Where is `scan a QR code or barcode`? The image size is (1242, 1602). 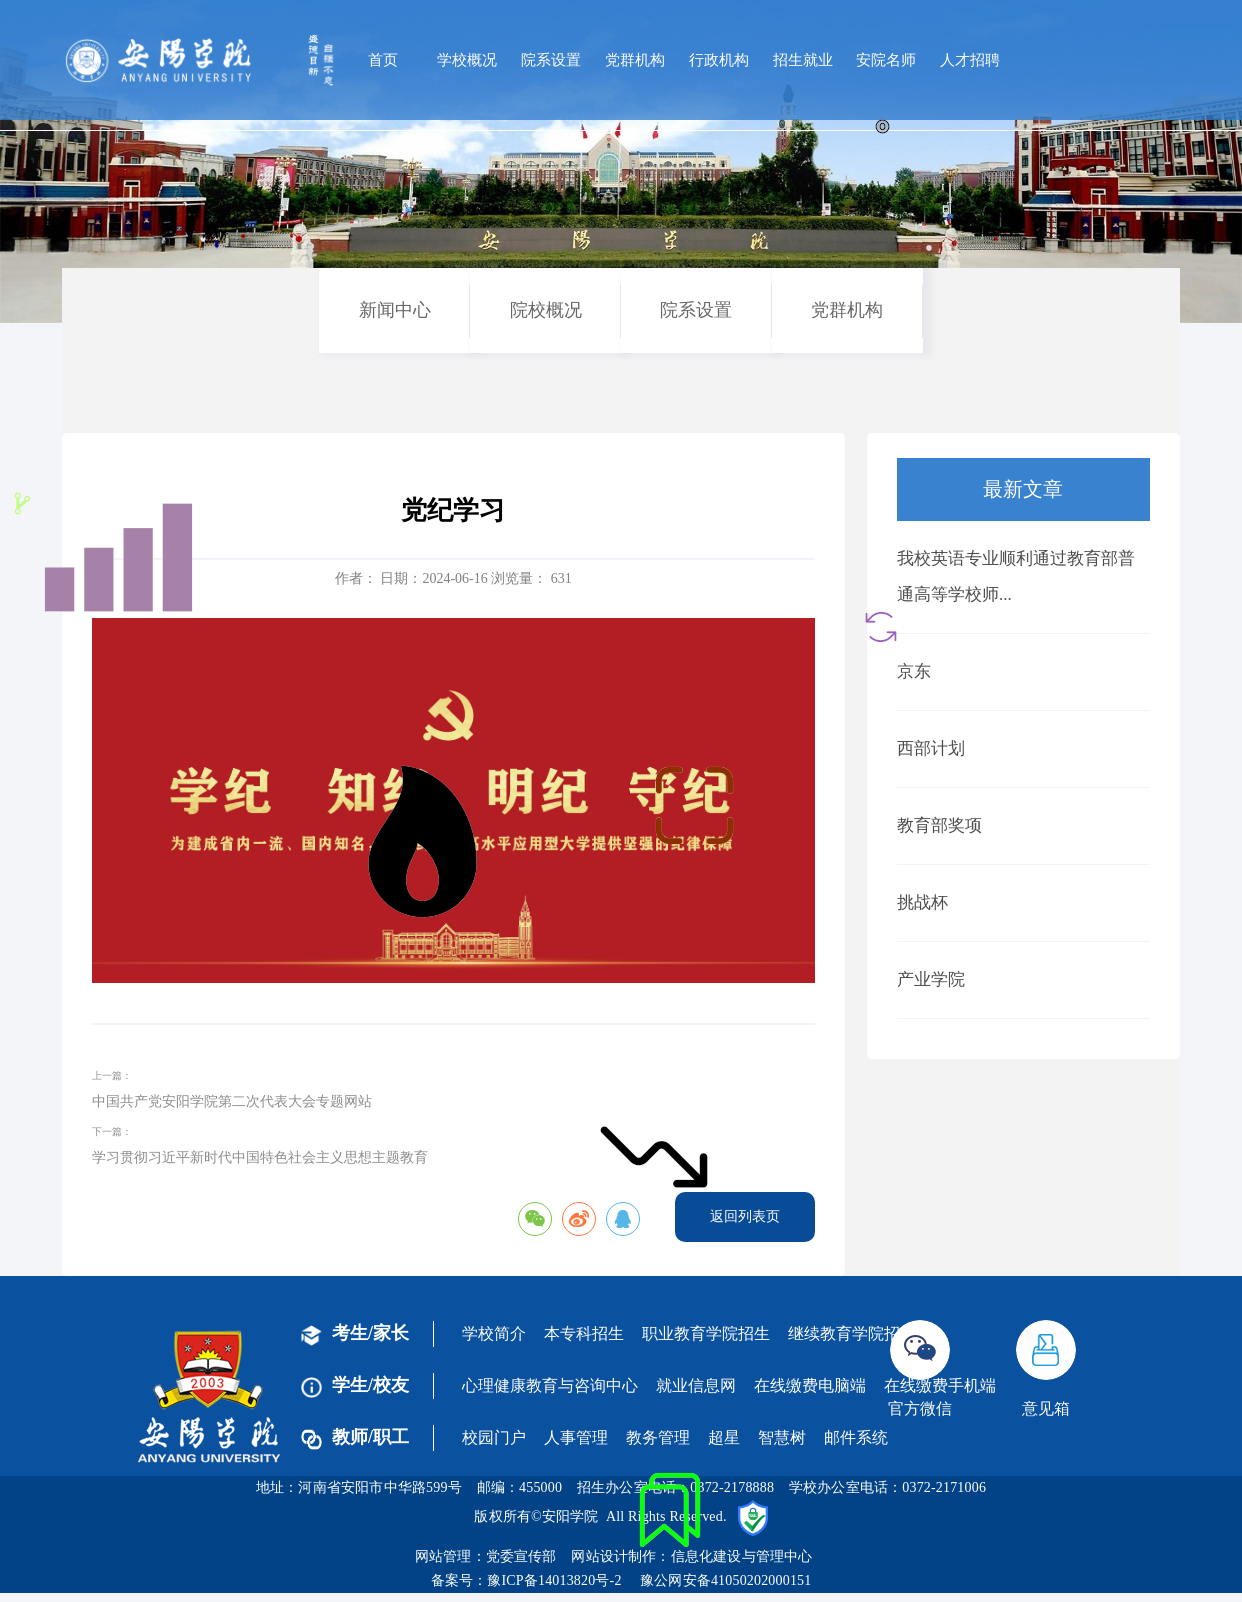
scan a QR code or barcode is located at coordinates (694, 805).